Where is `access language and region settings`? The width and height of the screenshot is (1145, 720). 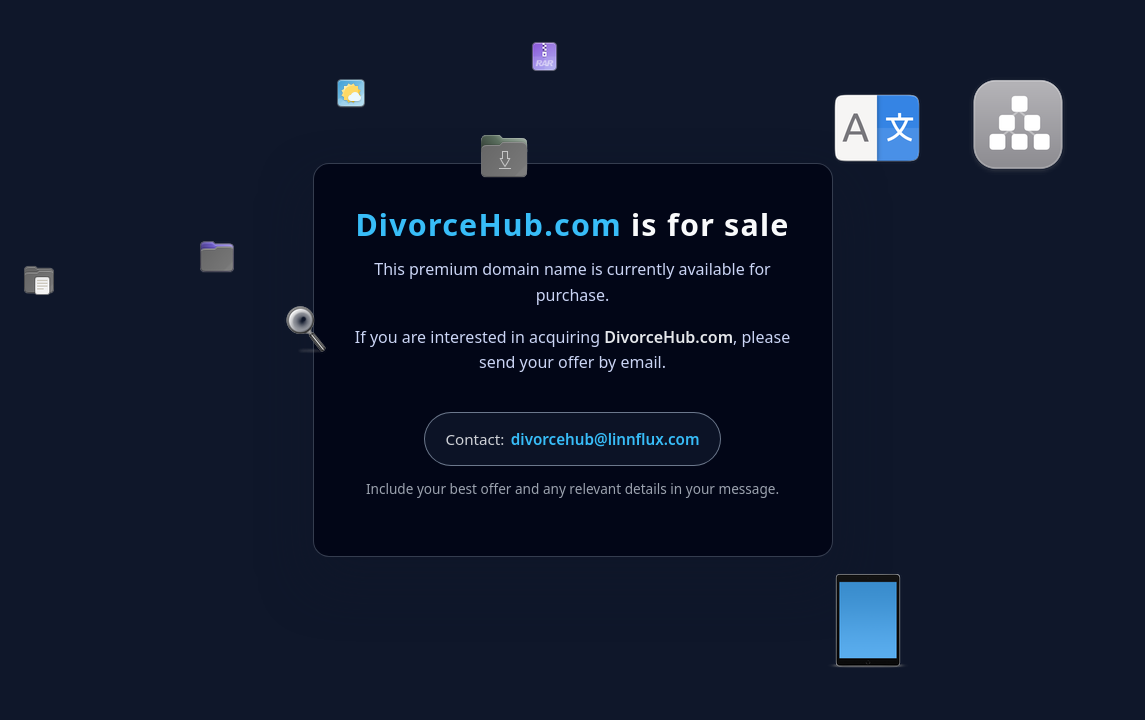 access language and region settings is located at coordinates (877, 128).